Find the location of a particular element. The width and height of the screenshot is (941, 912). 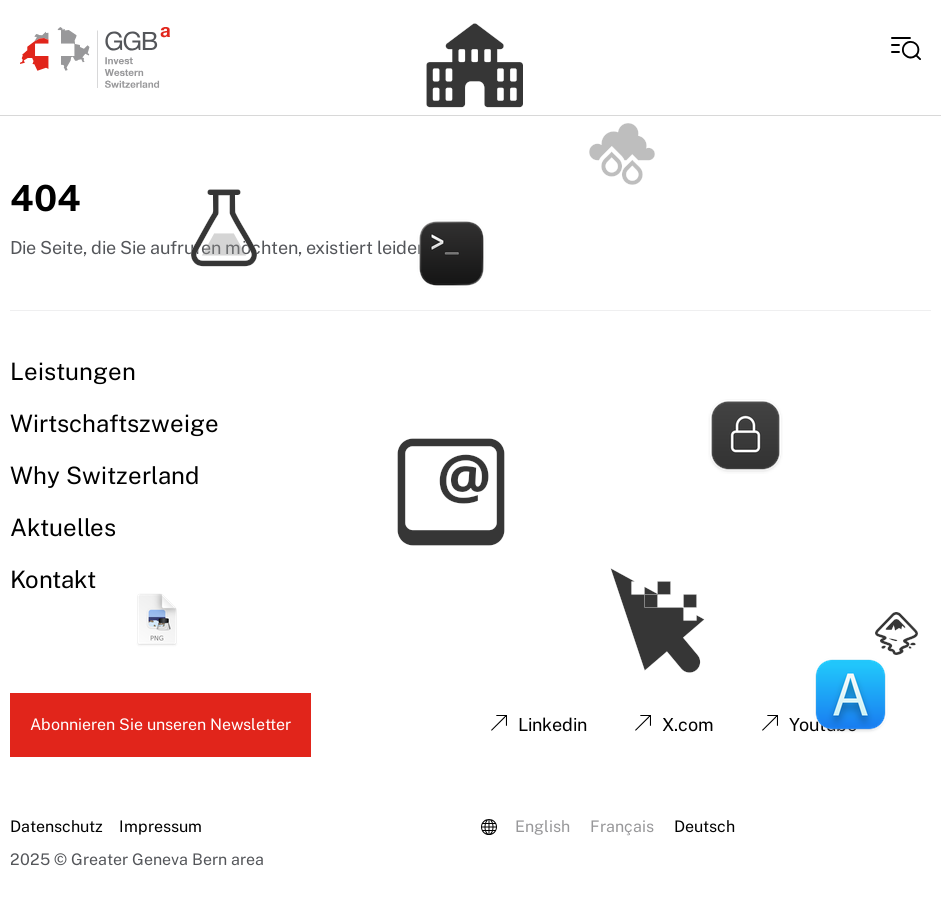

open the terminal application is located at coordinates (451, 253).